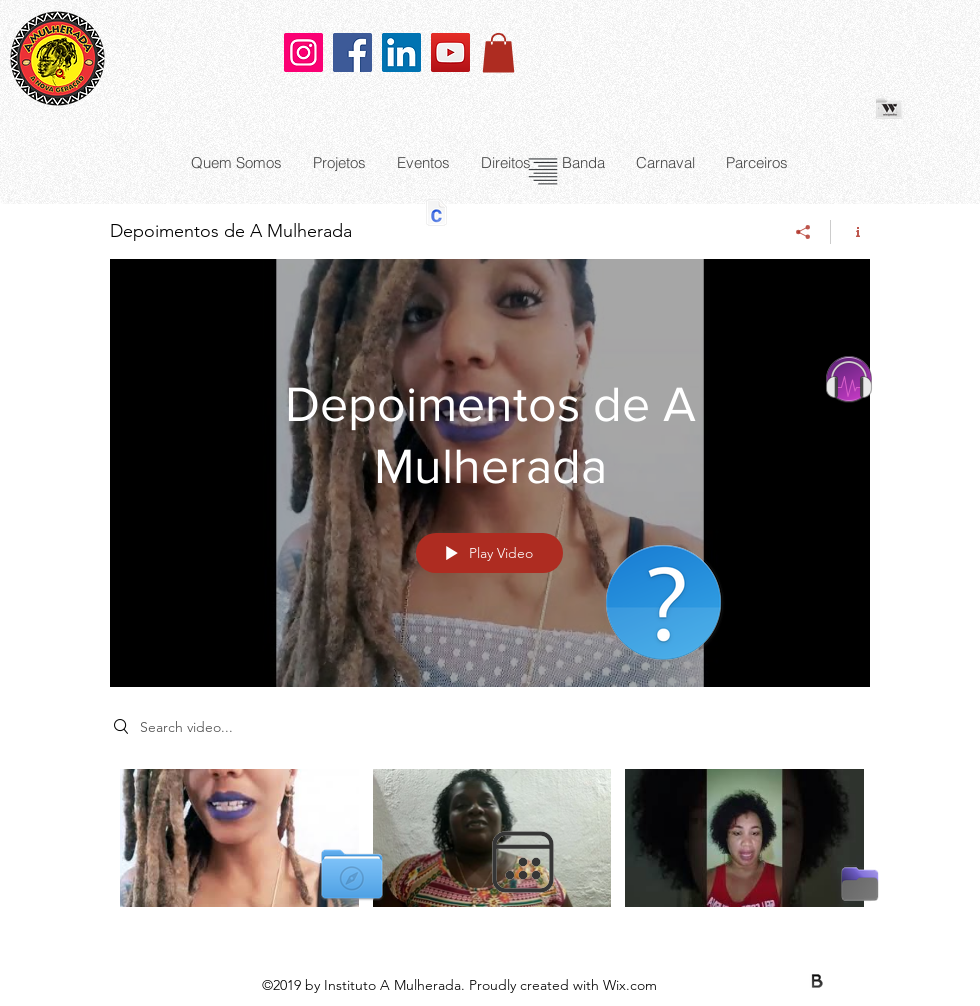 This screenshot has height=1006, width=980. Describe the element at coordinates (543, 172) in the screenshot. I see `align text to the right margin` at that location.